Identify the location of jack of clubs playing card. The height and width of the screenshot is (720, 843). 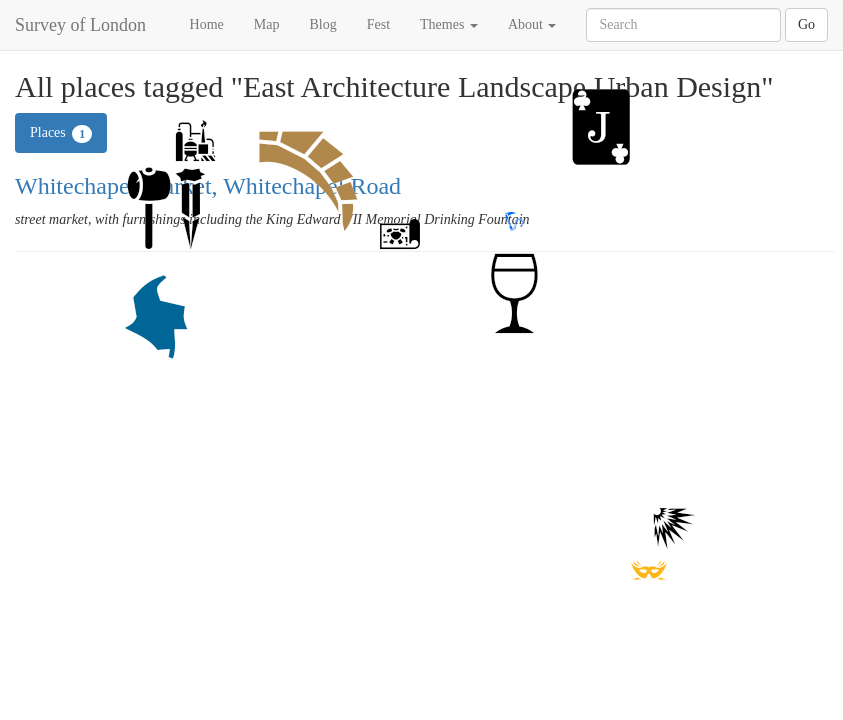
(601, 127).